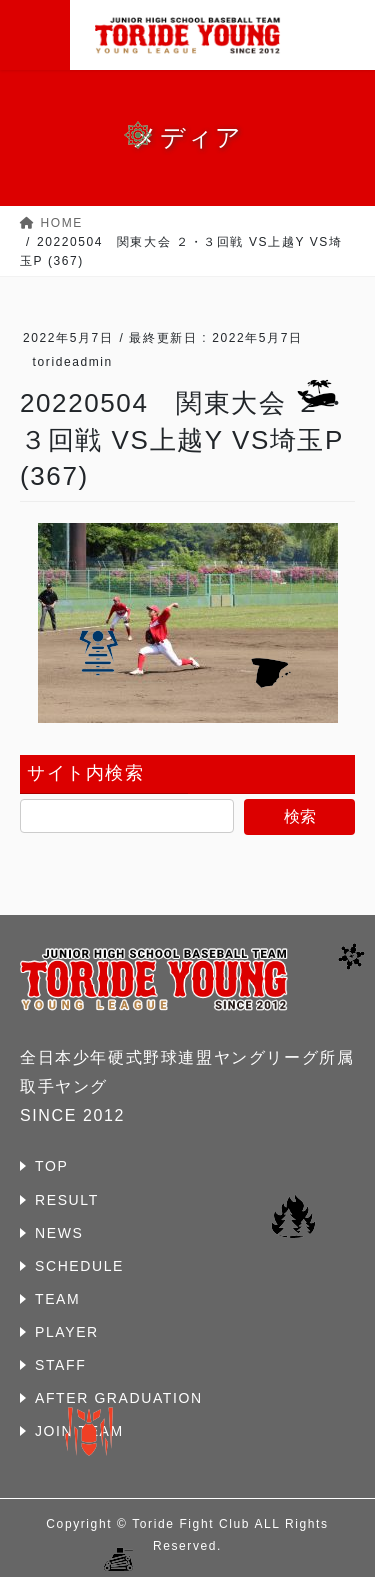 This screenshot has height=1577, width=375. Describe the element at coordinates (351, 956) in the screenshot. I see `indicates a frozen or cold status effect in gameplay` at that location.